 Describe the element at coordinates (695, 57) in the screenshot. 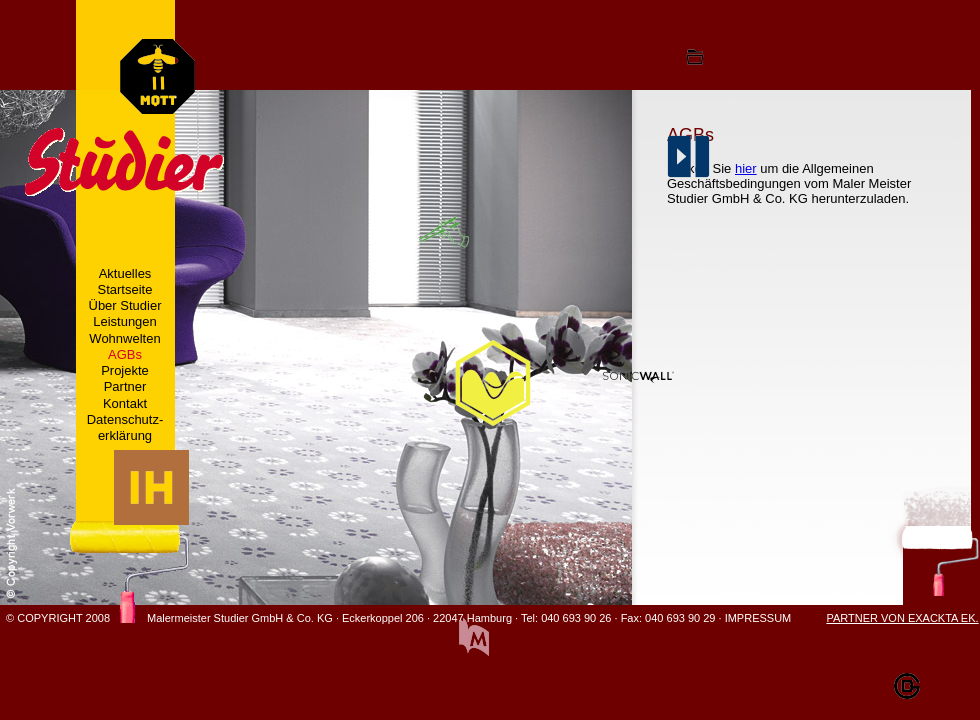

I see `open folder to view files` at that location.